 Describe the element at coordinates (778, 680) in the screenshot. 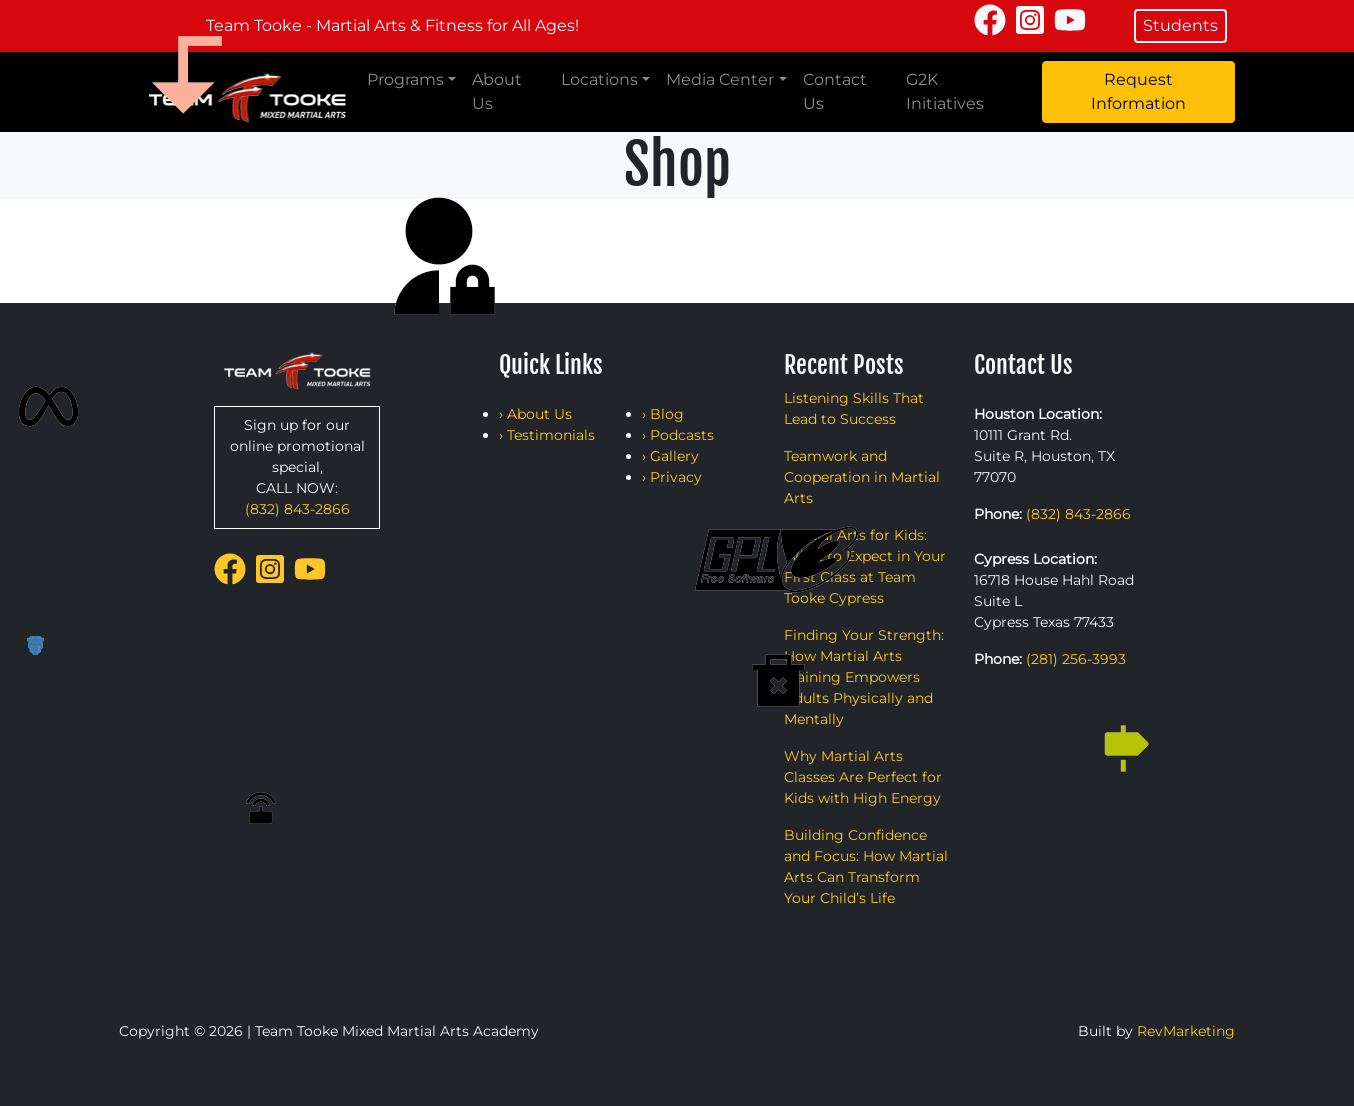

I see `delete selected item` at that location.